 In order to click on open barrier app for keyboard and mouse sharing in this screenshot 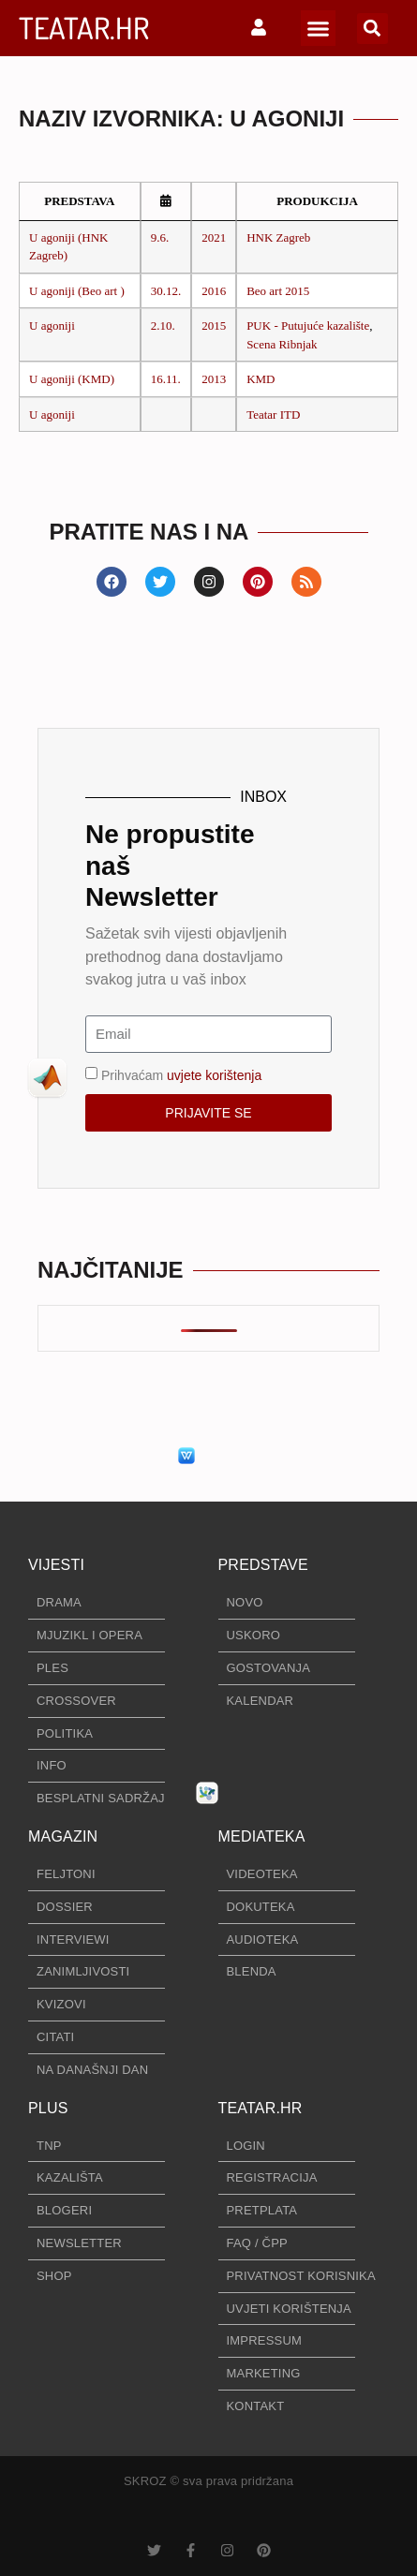, I will do `click(207, 1793)`.